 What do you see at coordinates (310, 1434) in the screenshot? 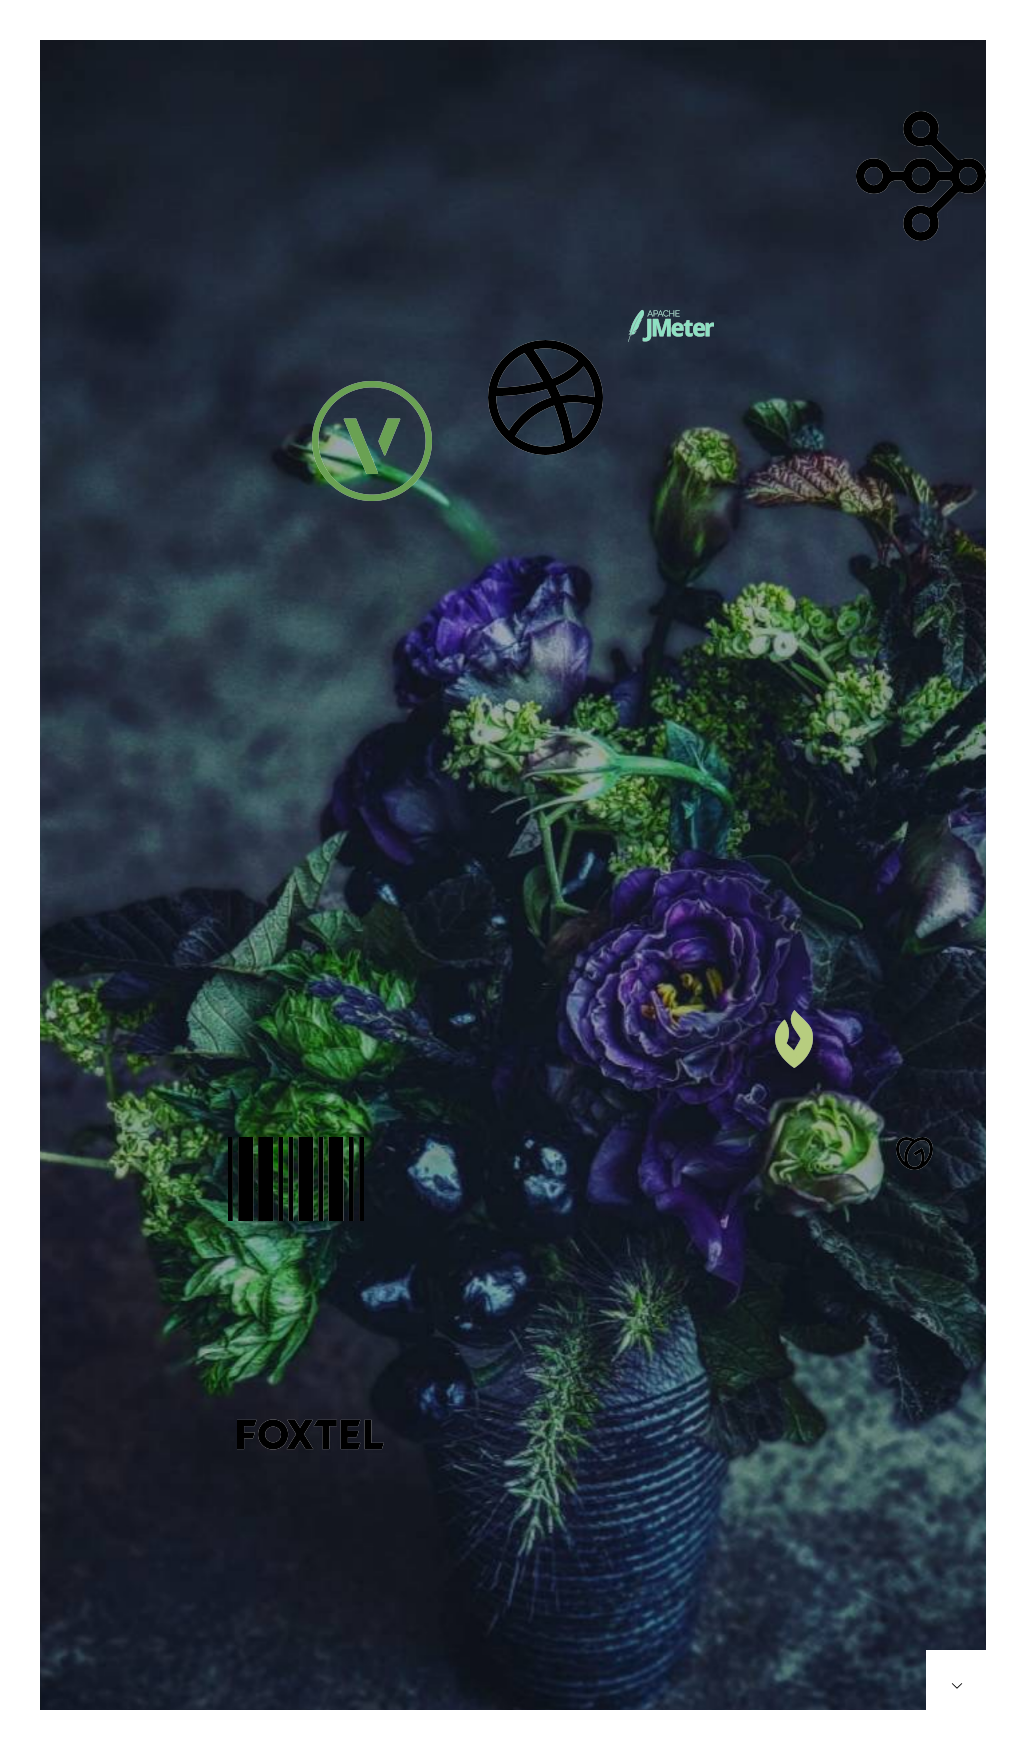
I see `open the Foxtel streaming app` at bounding box center [310, 1434].